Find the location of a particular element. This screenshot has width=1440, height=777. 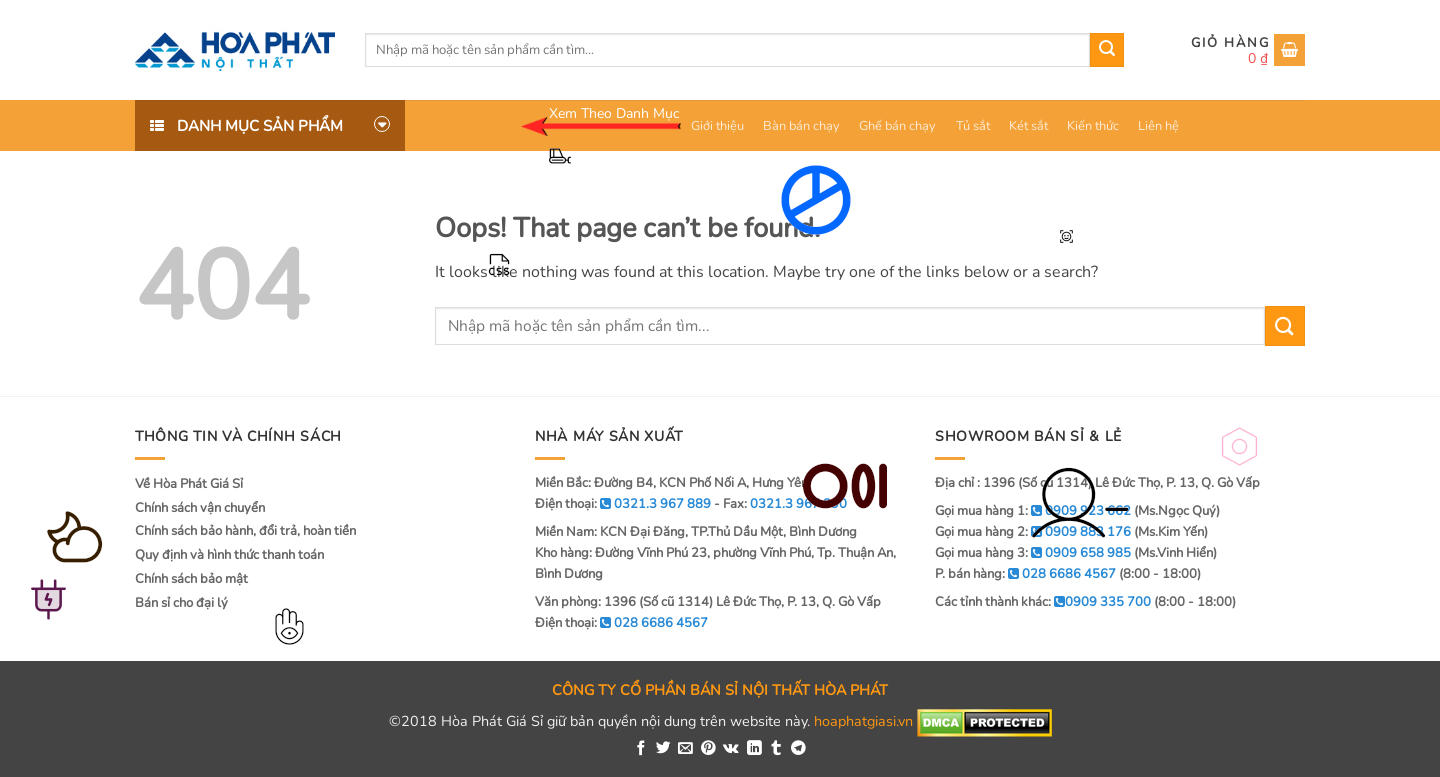

indicates nighttime or evening weather conditions is located at coordinates (73, 539).